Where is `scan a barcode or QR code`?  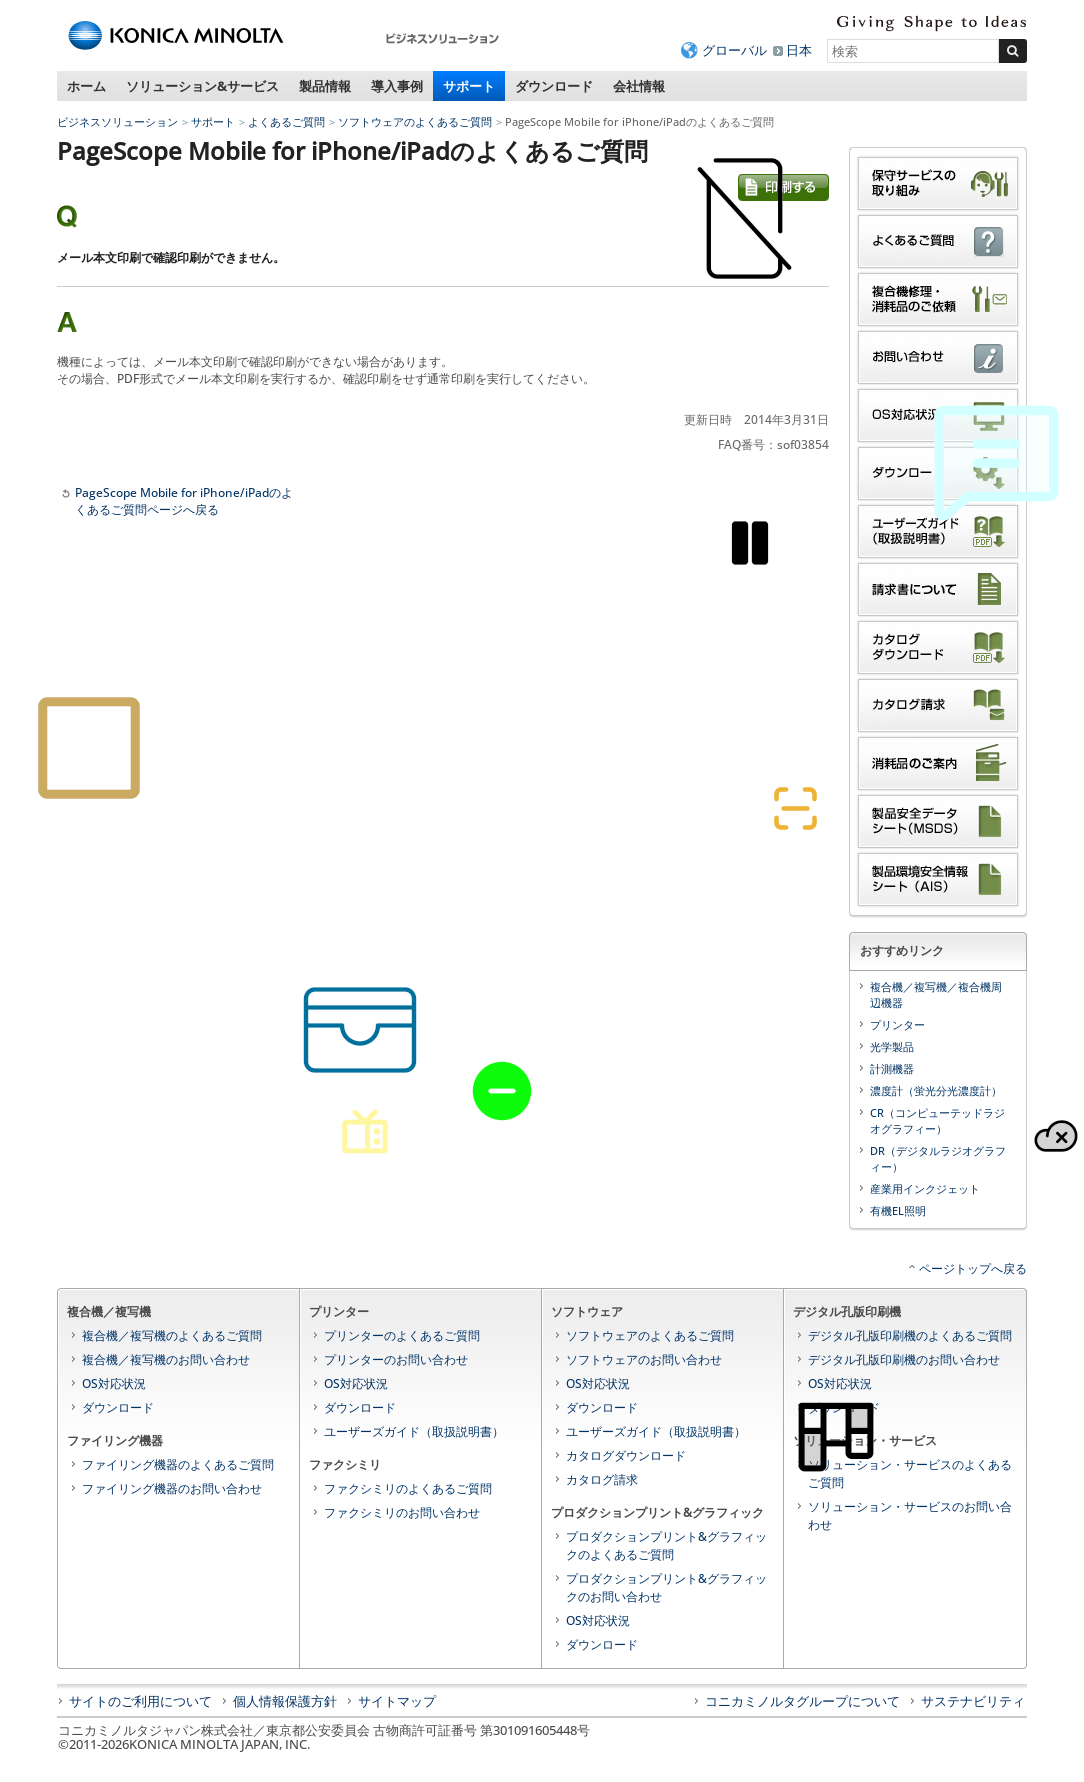
scan a barcode or QR code is located at coordinates (795, 808).